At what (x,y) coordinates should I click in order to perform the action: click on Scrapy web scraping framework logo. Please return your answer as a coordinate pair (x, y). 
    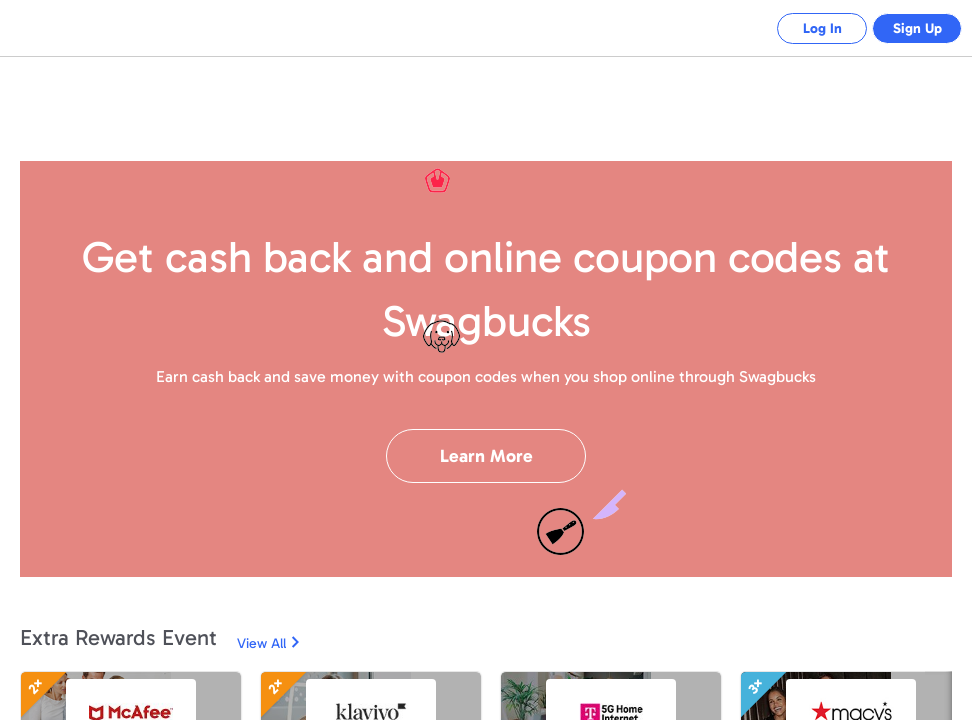
    Looking at the image, I should click on (560, 531).